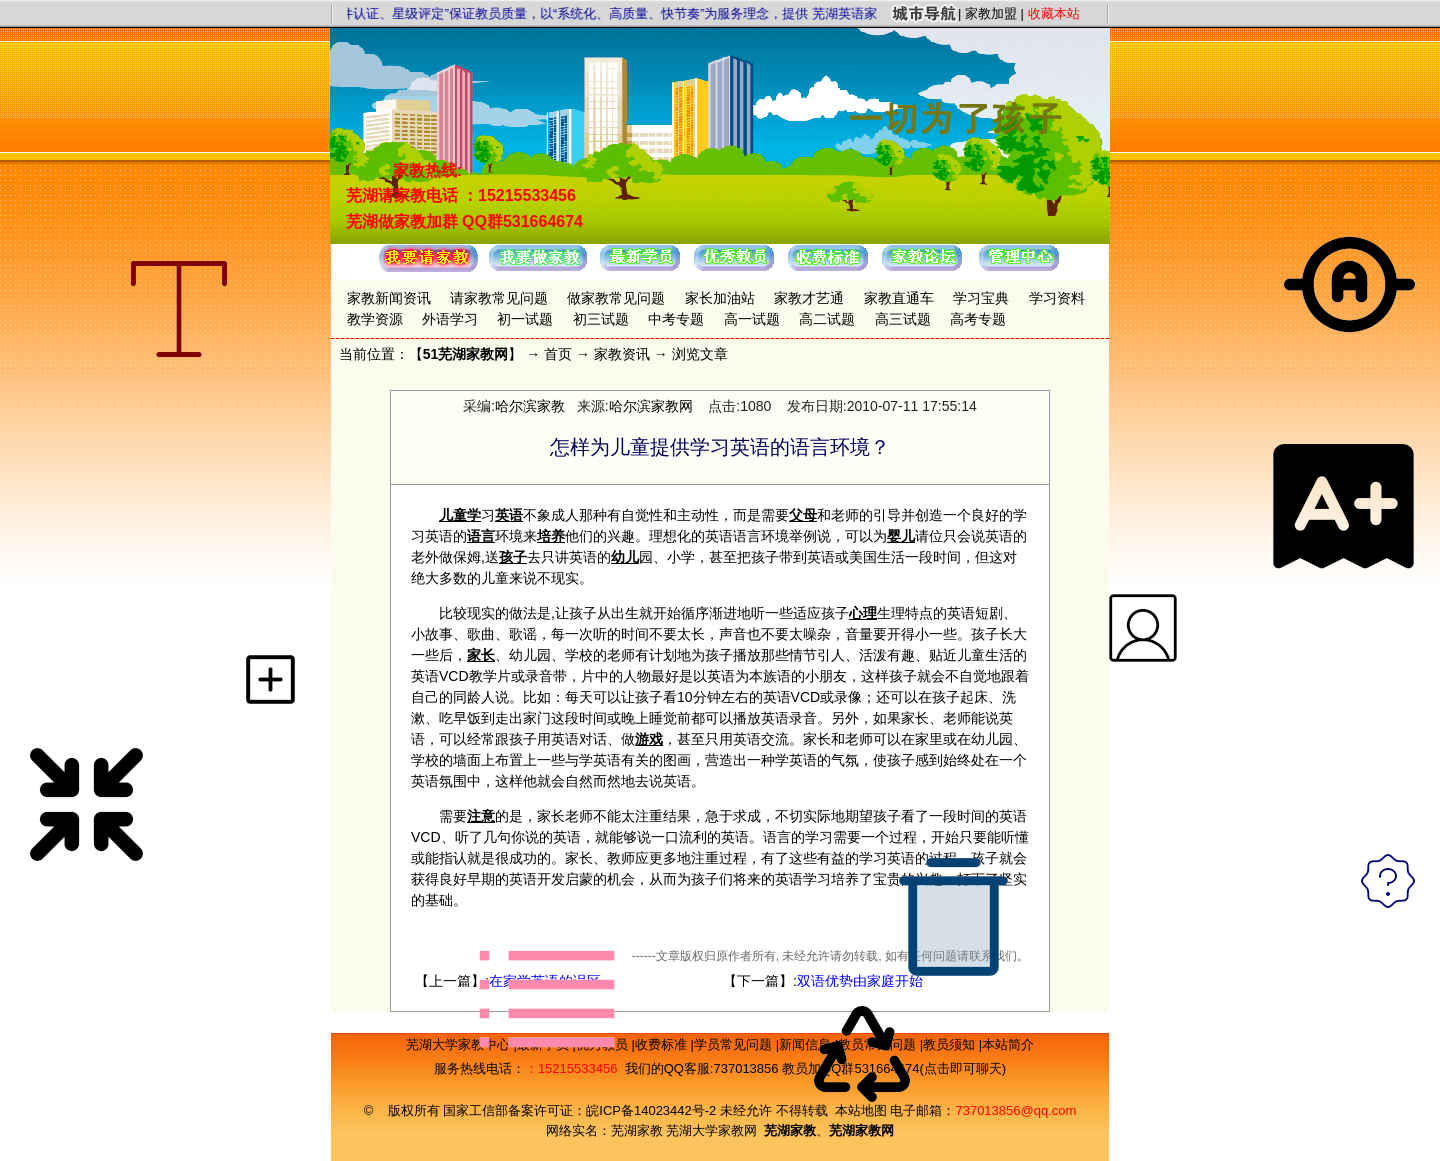 The width and height of the screenshot is (1440, 1161). I want to click on exit fullscreen mode, so click(86, 804).